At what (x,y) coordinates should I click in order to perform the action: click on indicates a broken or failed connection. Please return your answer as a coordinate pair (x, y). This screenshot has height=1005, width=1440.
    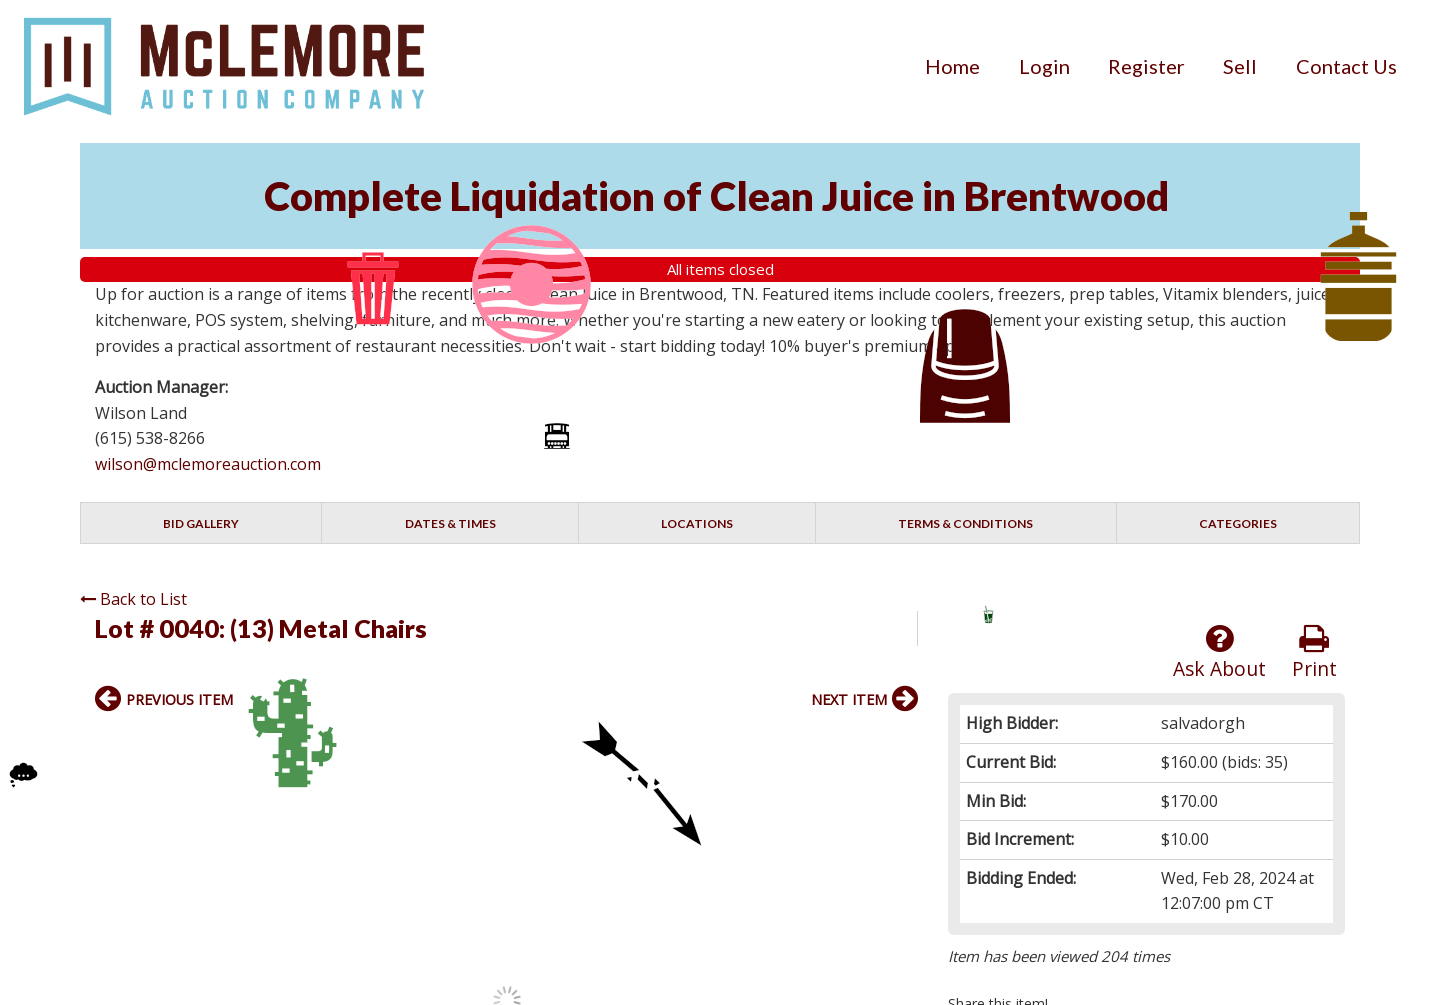
    Looking at the image, I should click on (641, 783).